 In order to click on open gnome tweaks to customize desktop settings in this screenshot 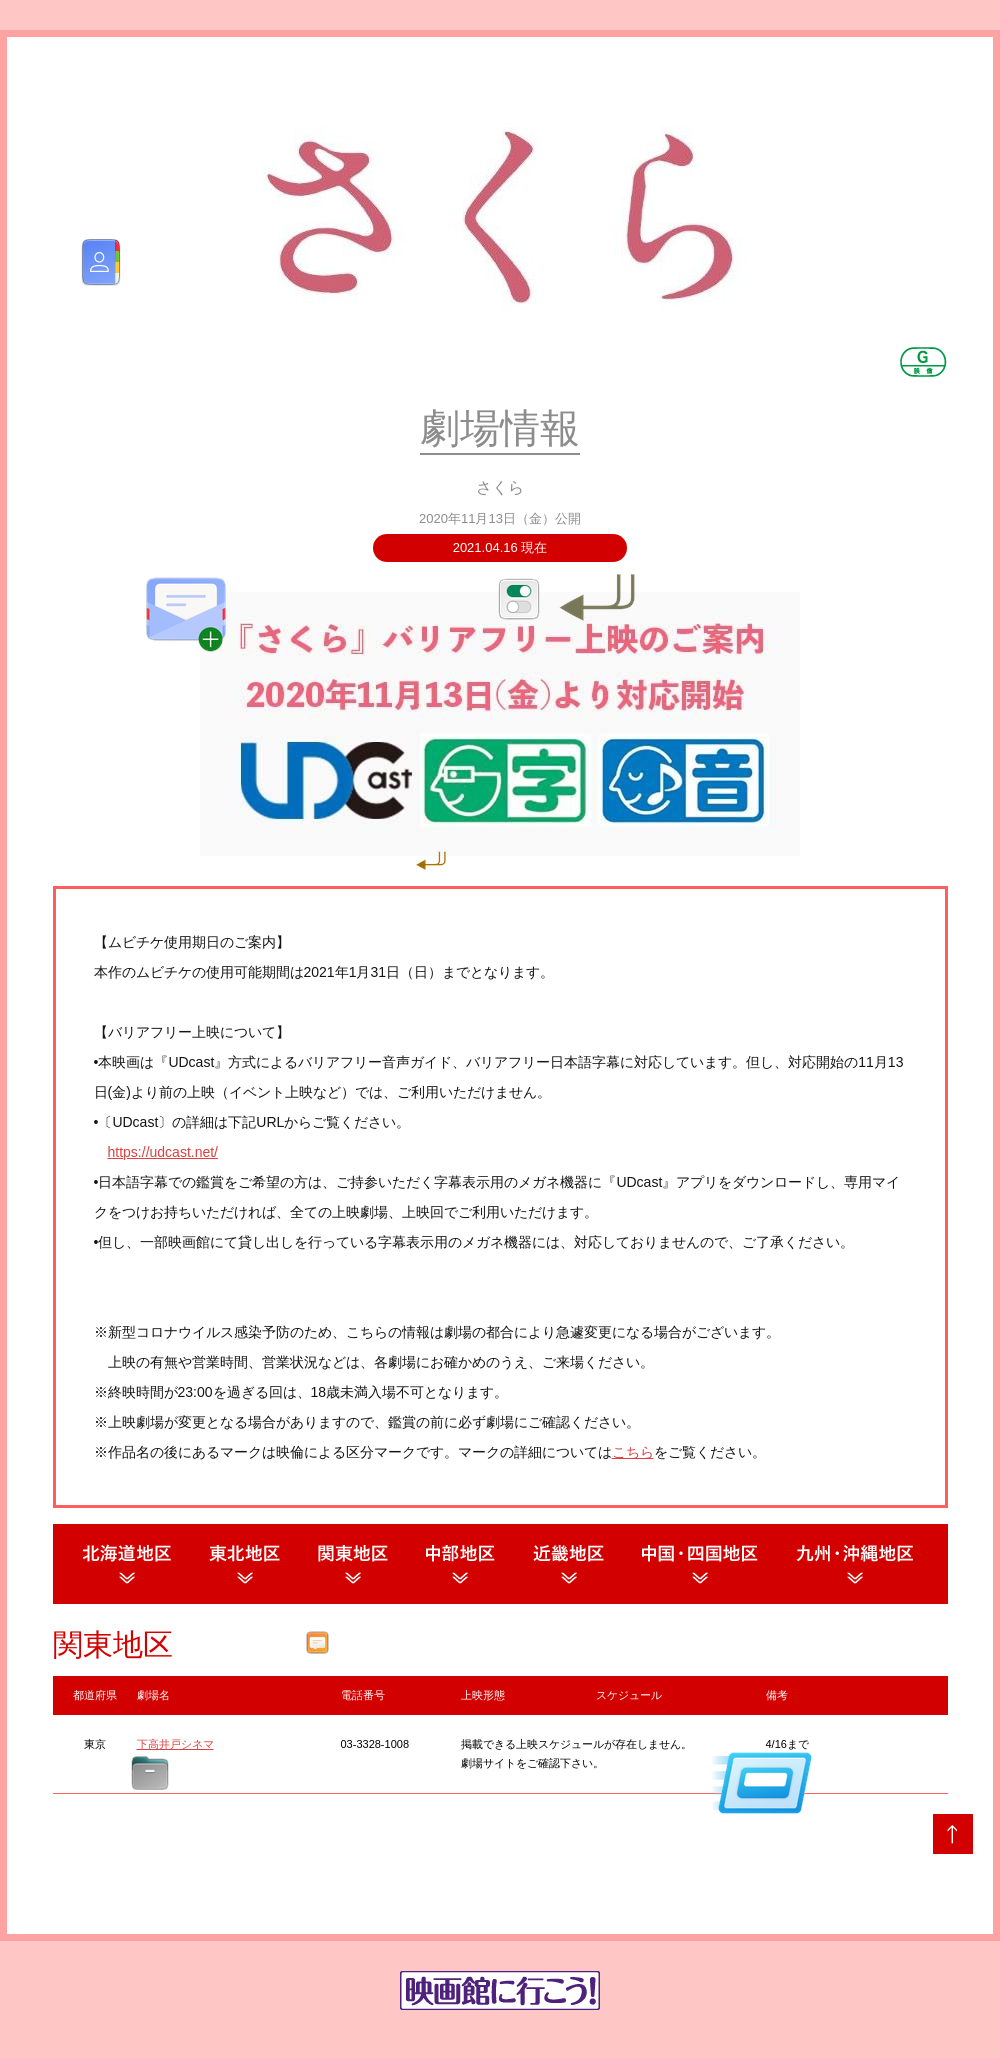, I will do `click(519, 599)`.